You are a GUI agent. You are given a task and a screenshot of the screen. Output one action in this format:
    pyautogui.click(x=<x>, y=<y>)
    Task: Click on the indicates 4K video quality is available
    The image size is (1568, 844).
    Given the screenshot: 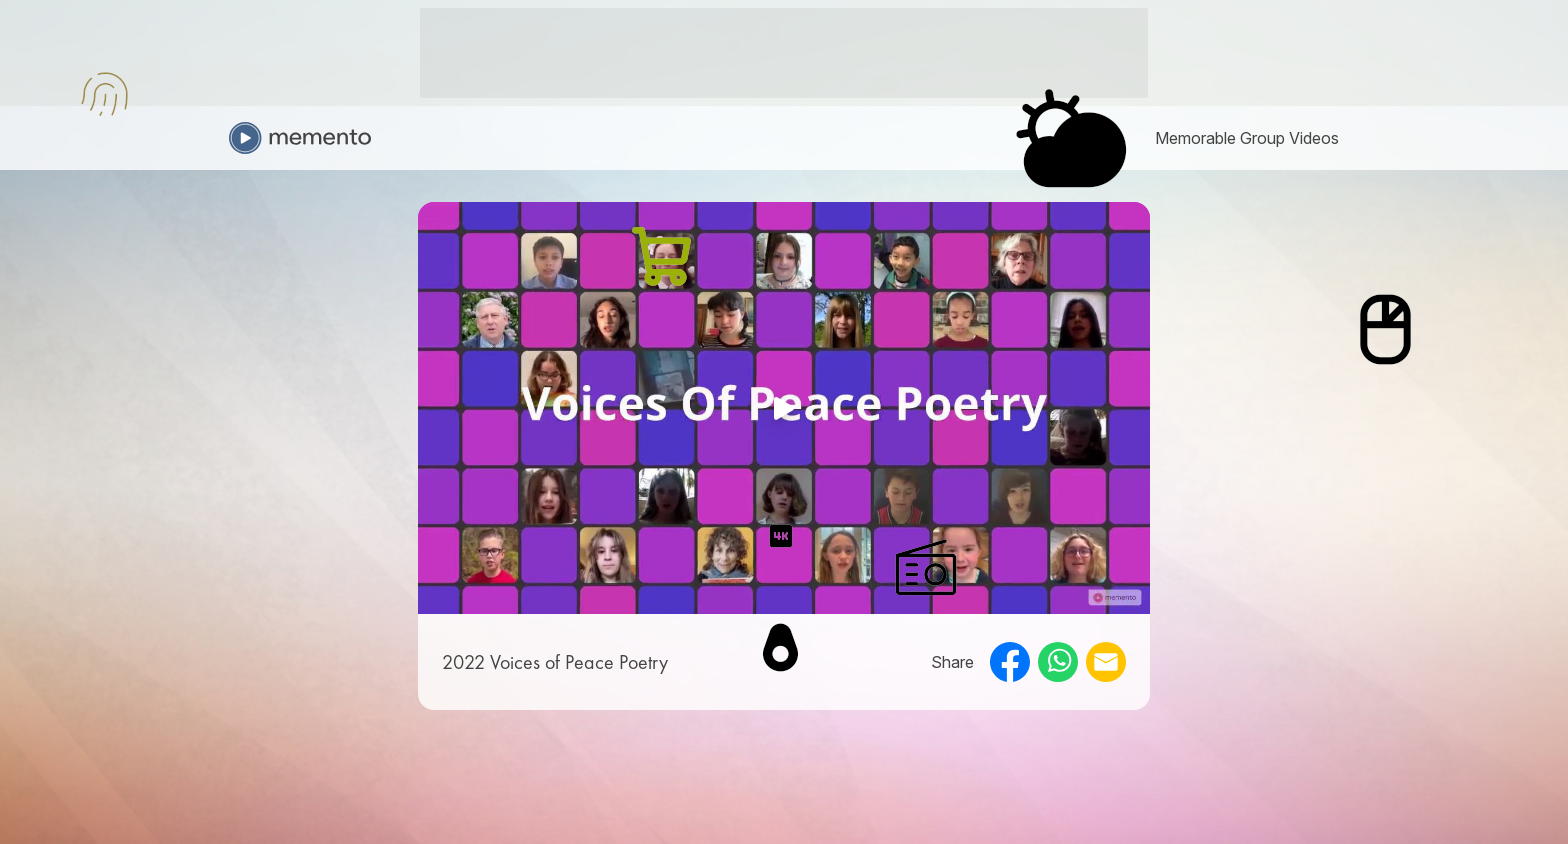 What is the action you would take?
    pyautogui.click(x=781, y=536)
    